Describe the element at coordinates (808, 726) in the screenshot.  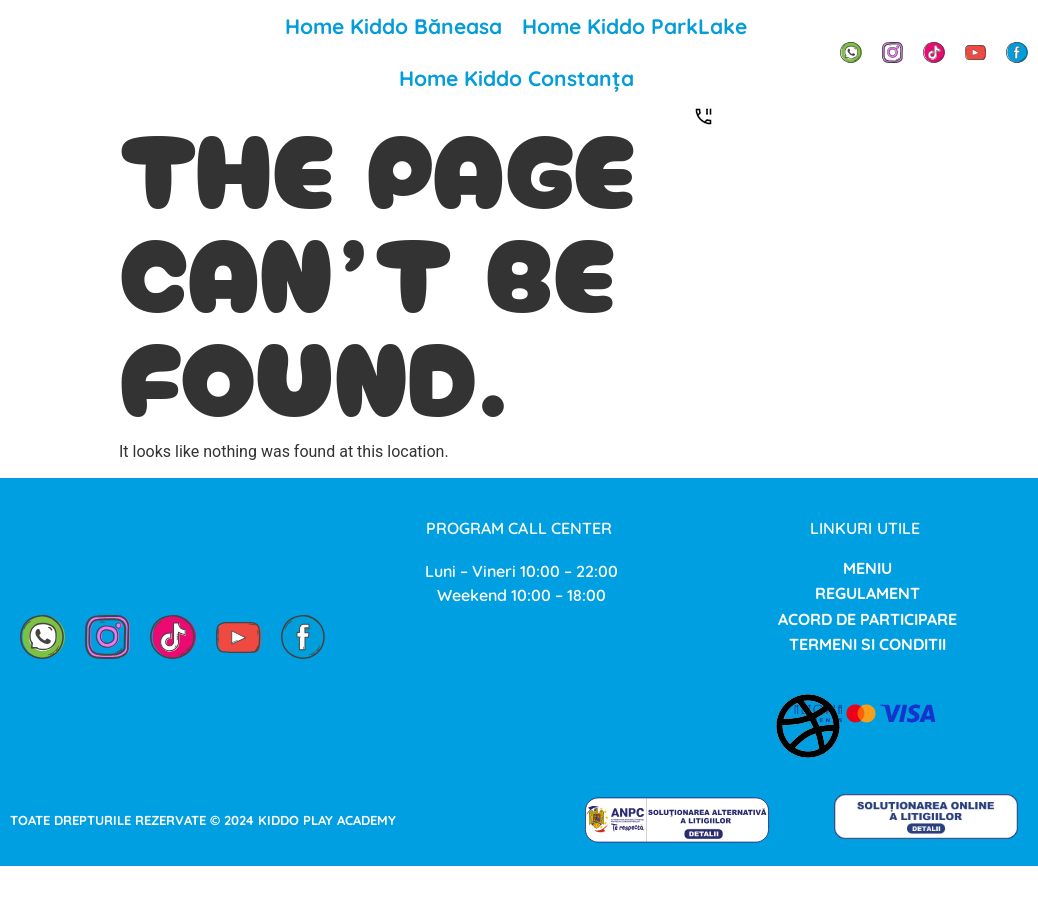
I see `visit dribbble profile or portfolio` at that location.